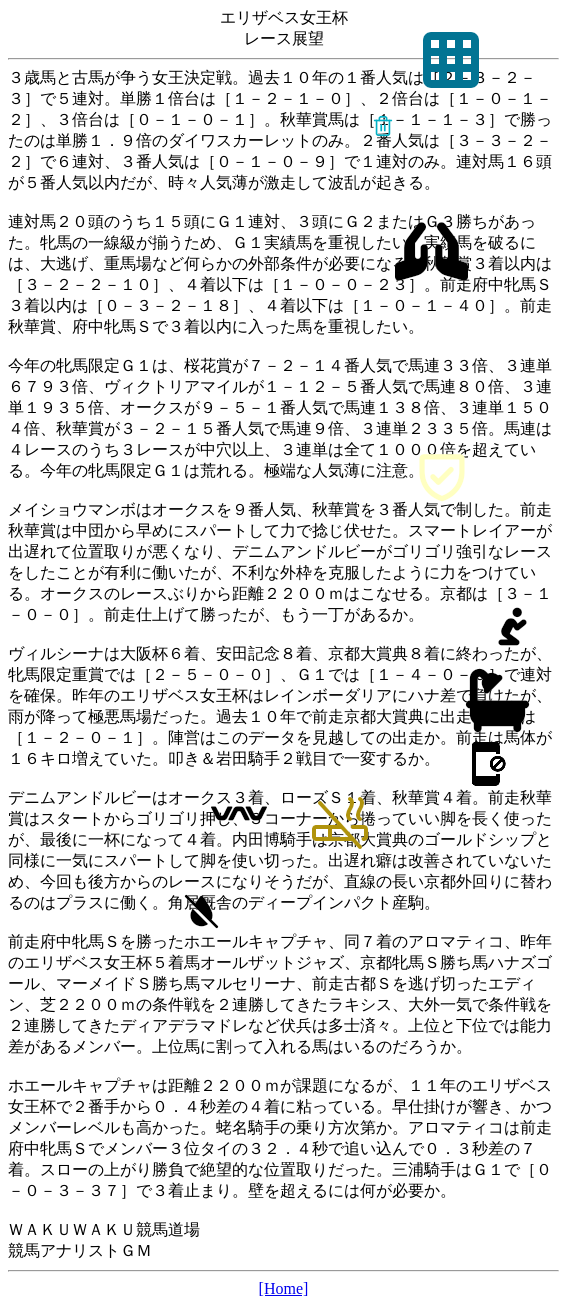  What do you see at coordinates (497, 700) in the screenshot?
I see `indicates bathroom amenities available` at bounding box center [497, 700].